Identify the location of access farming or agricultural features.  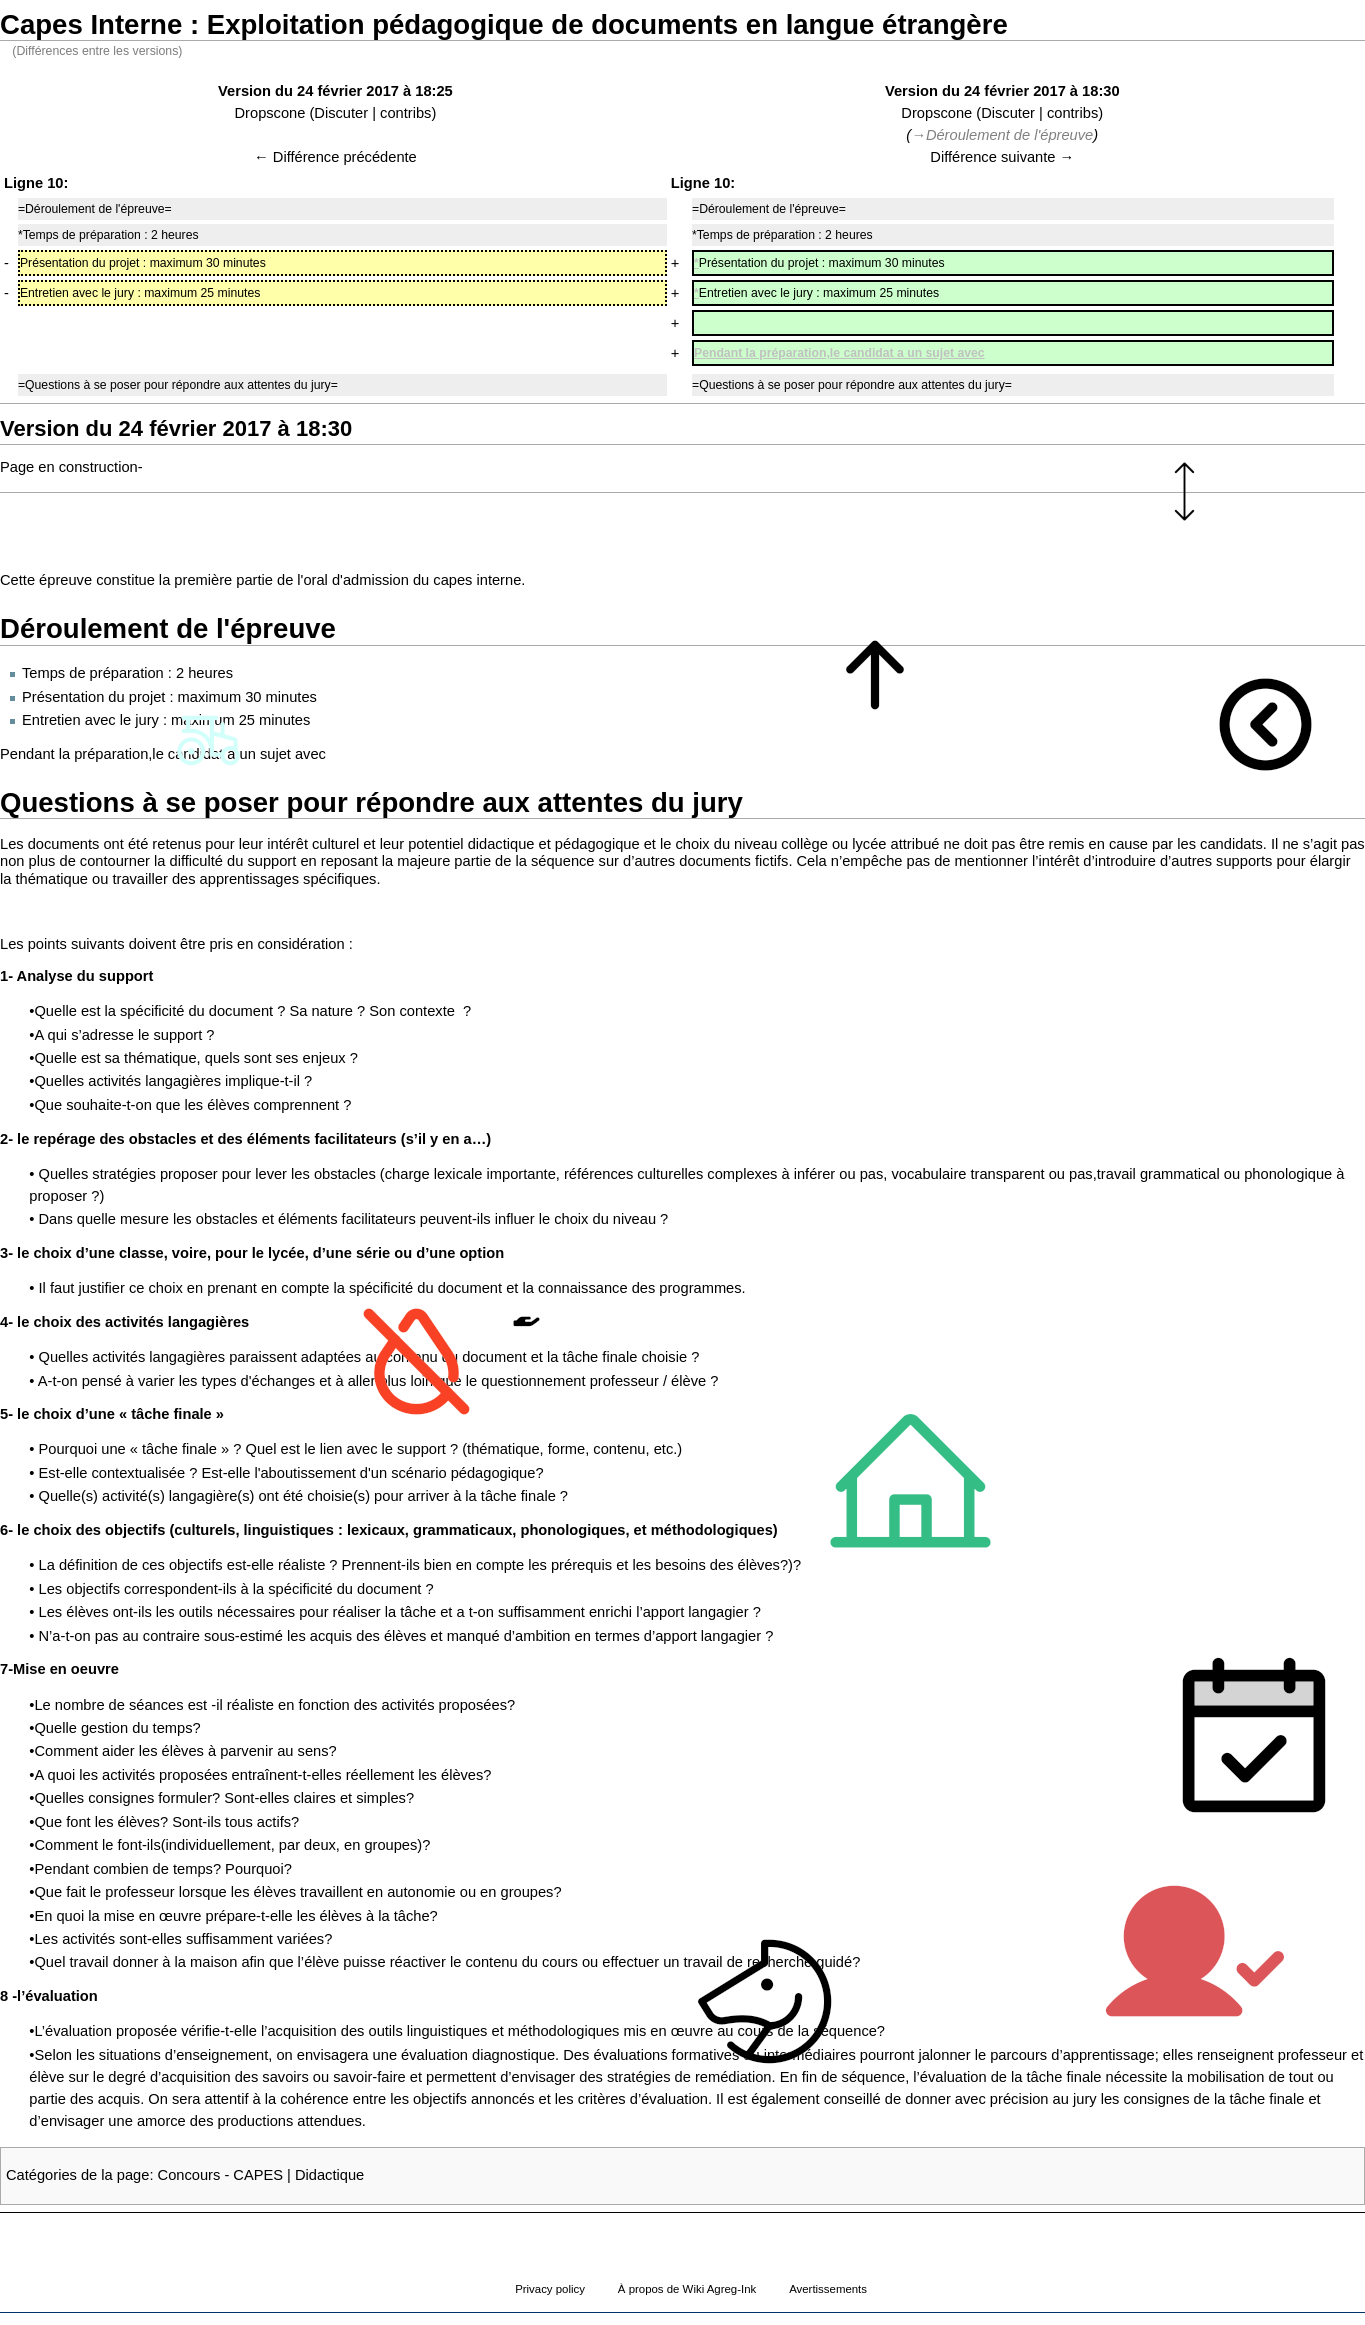
(207, 739).